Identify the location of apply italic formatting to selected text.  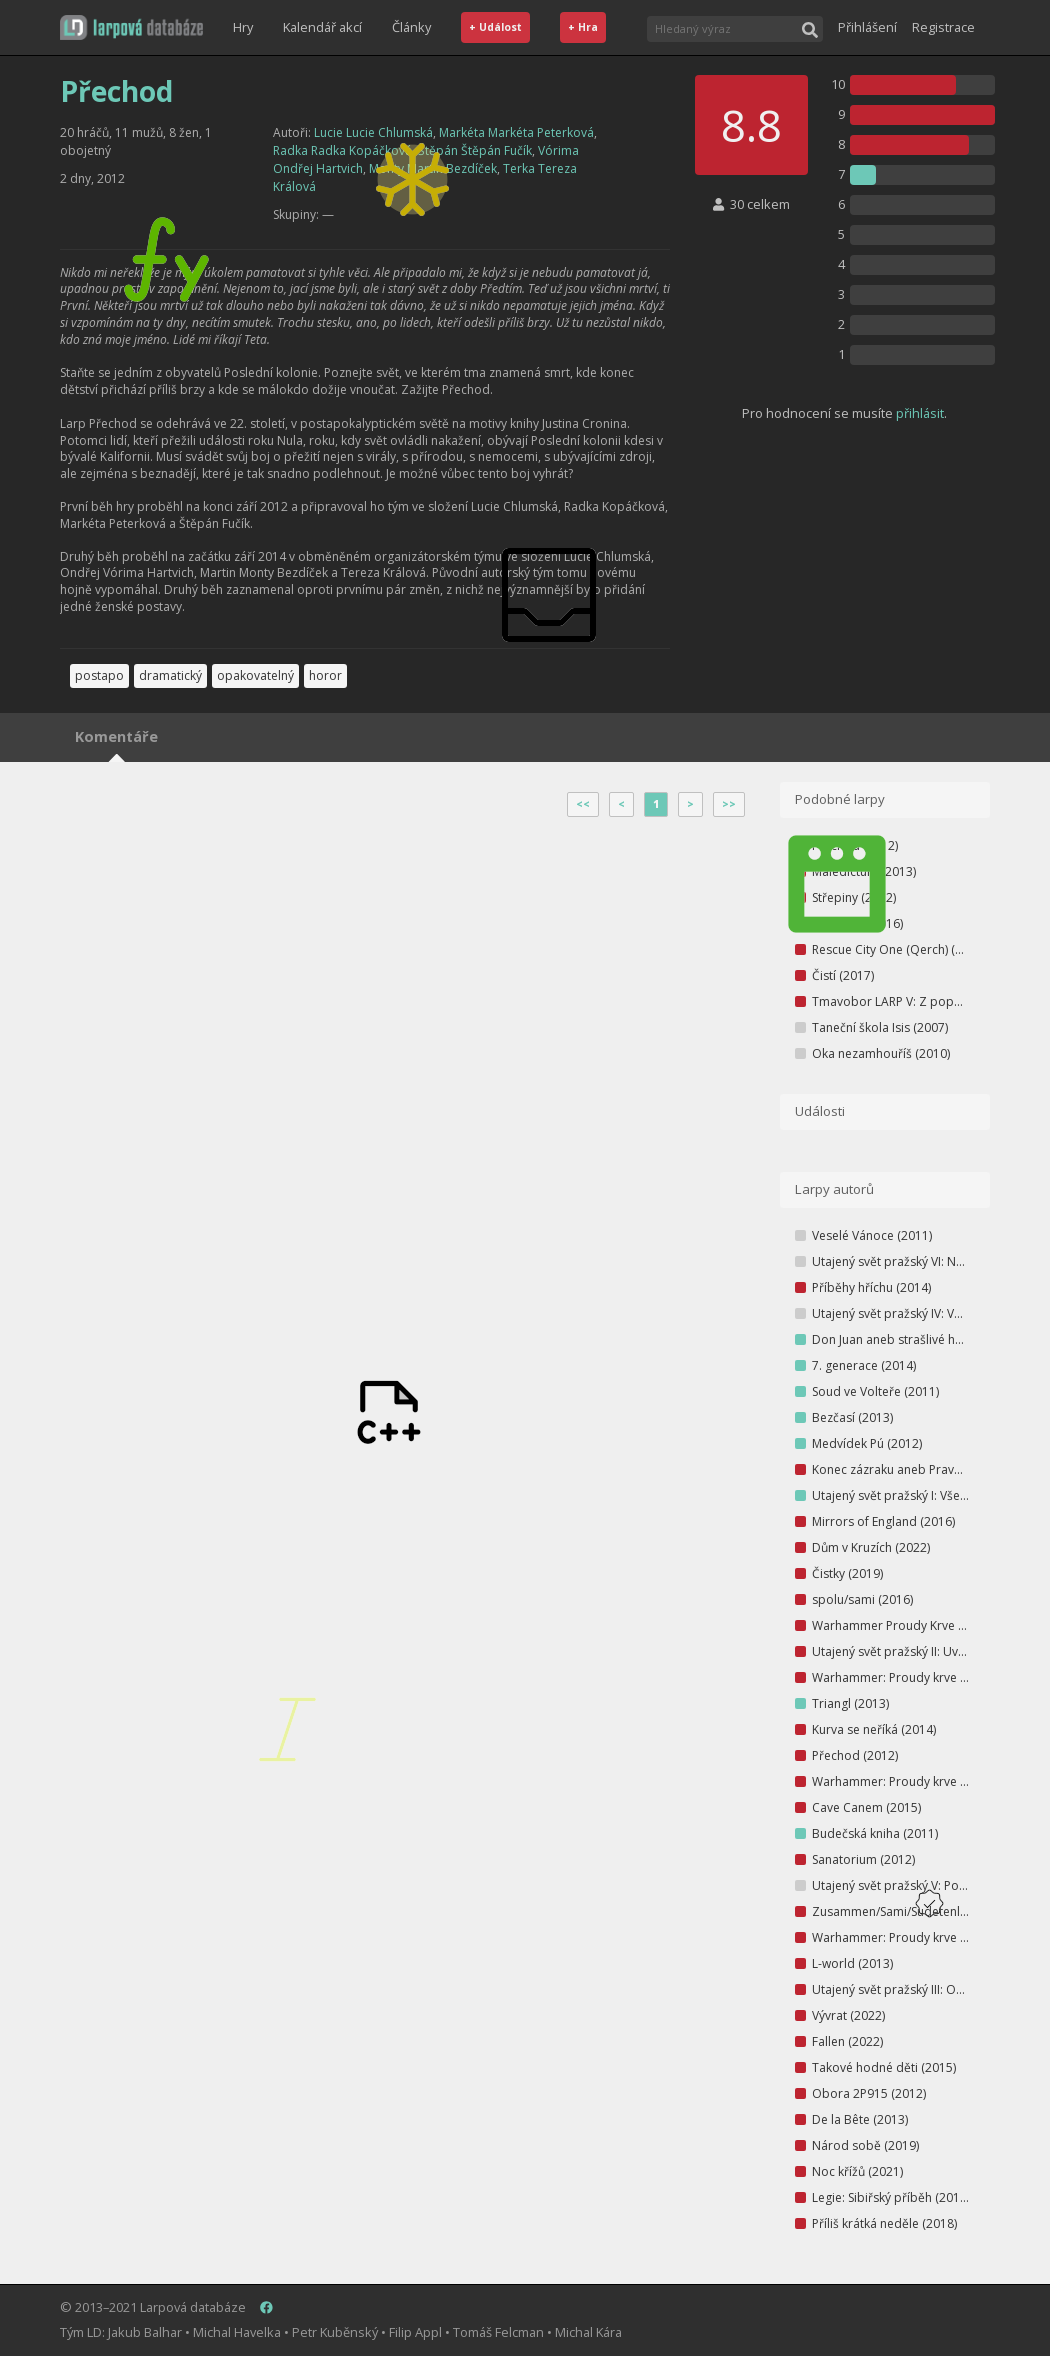
(287, 1729).